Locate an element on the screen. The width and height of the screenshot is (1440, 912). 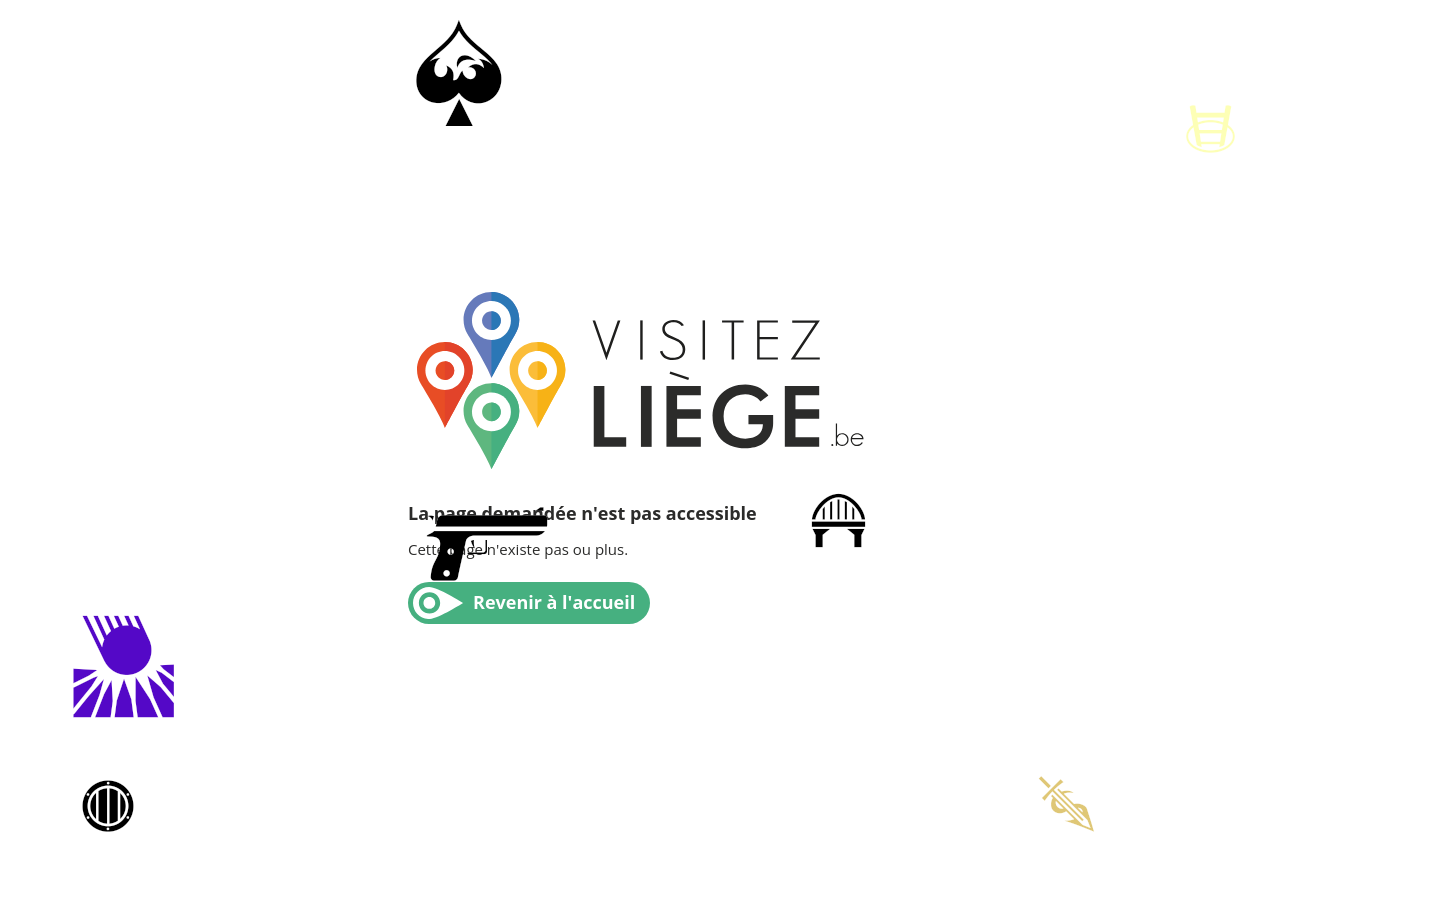
activate spiral thrust attack ability is located at coordinates (1066, 803).